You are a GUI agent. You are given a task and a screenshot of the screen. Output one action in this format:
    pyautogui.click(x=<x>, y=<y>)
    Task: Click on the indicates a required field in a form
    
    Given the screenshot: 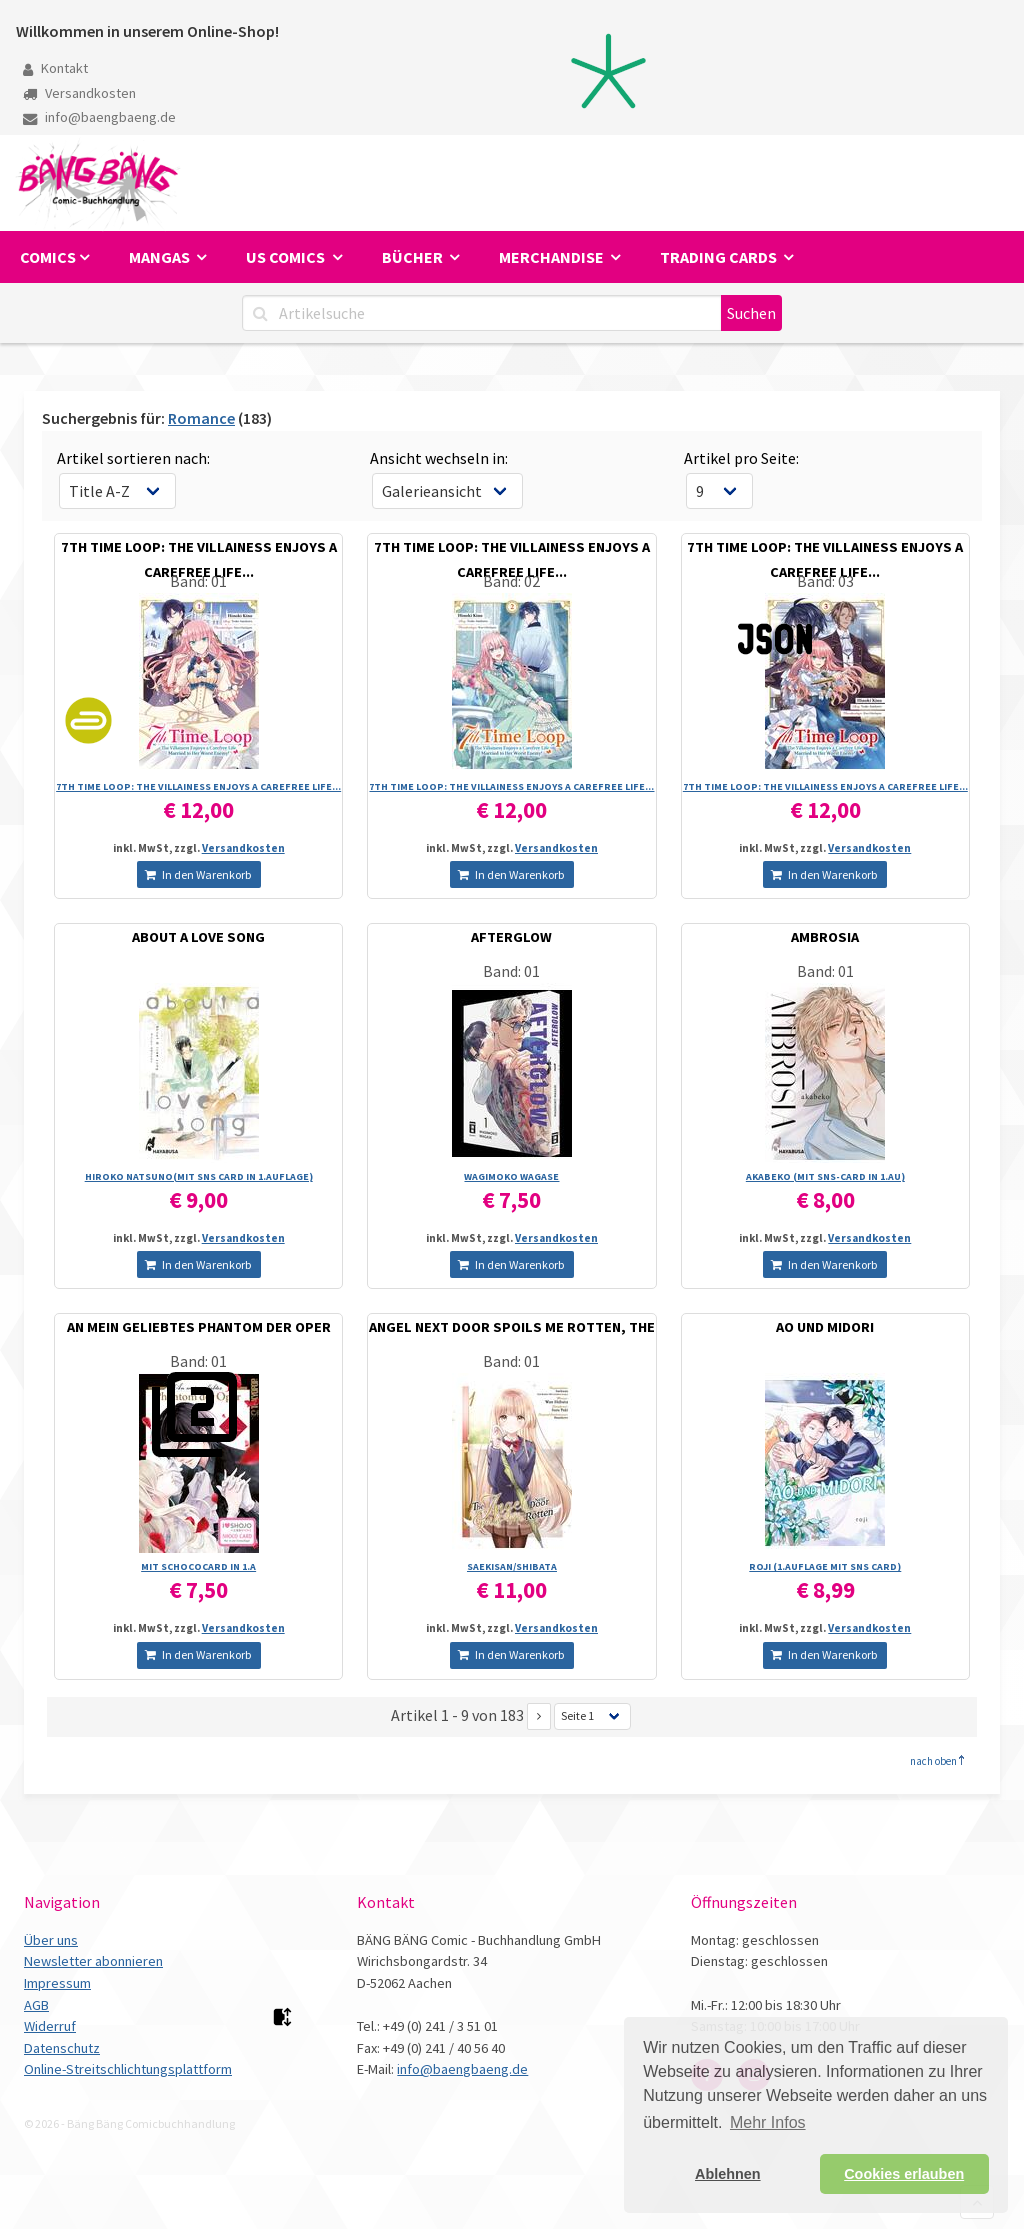 What is the action you would take?
    pyautogui.click(x=608, y=74)
    